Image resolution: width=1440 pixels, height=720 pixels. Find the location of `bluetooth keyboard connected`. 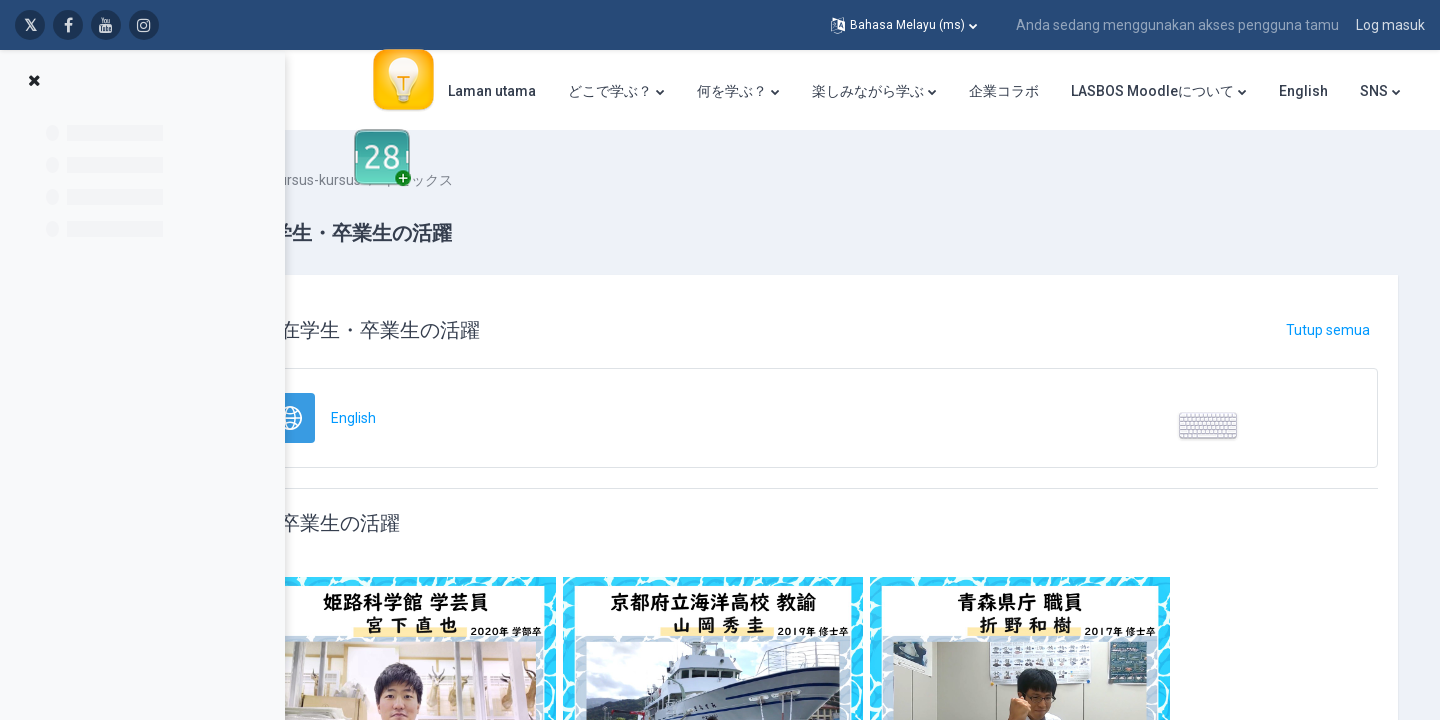

bluetooth keyboard connected is located at coordinates (1208, 426).